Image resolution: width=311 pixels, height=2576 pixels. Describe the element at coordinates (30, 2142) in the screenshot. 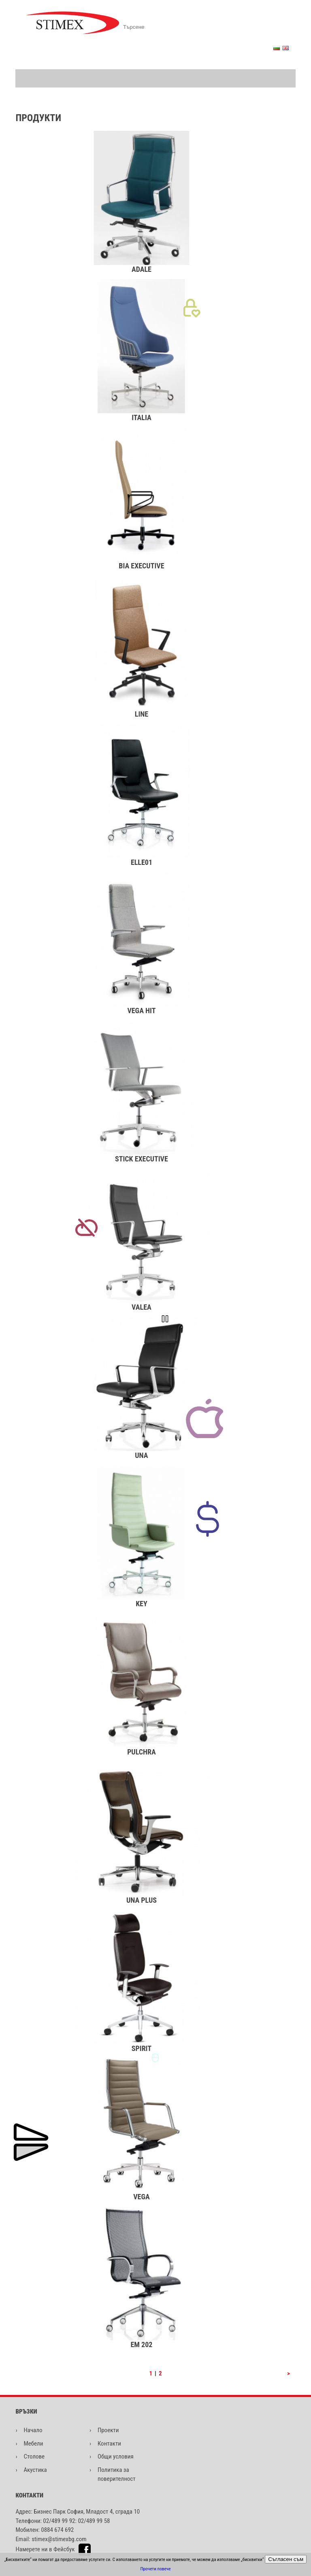

I see `flip image vertically` at that location.